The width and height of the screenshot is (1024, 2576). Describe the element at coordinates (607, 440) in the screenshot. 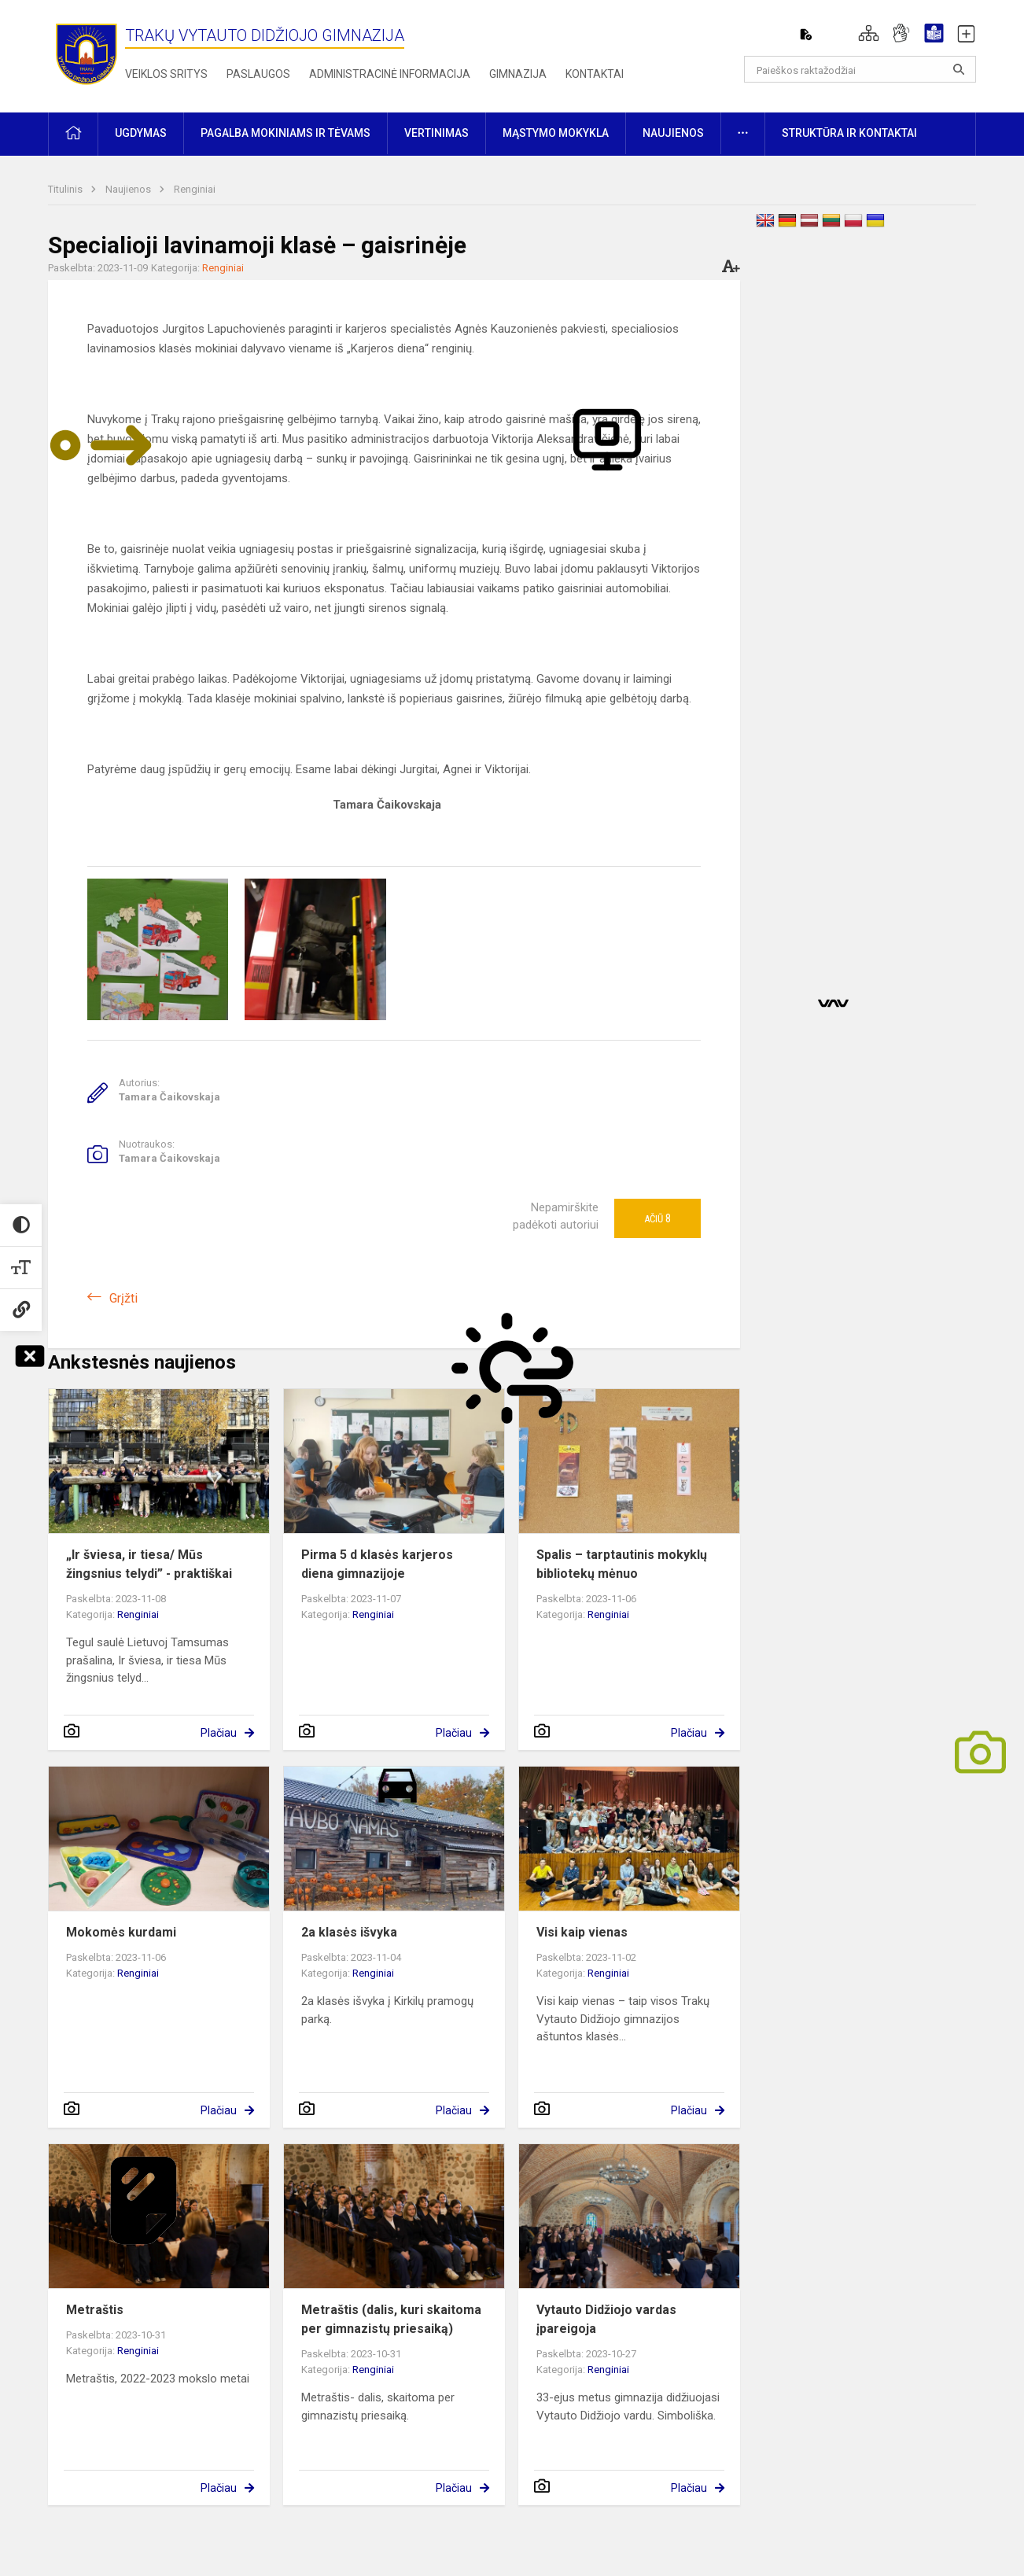

I see `stop screen recording or presentation` at that location.